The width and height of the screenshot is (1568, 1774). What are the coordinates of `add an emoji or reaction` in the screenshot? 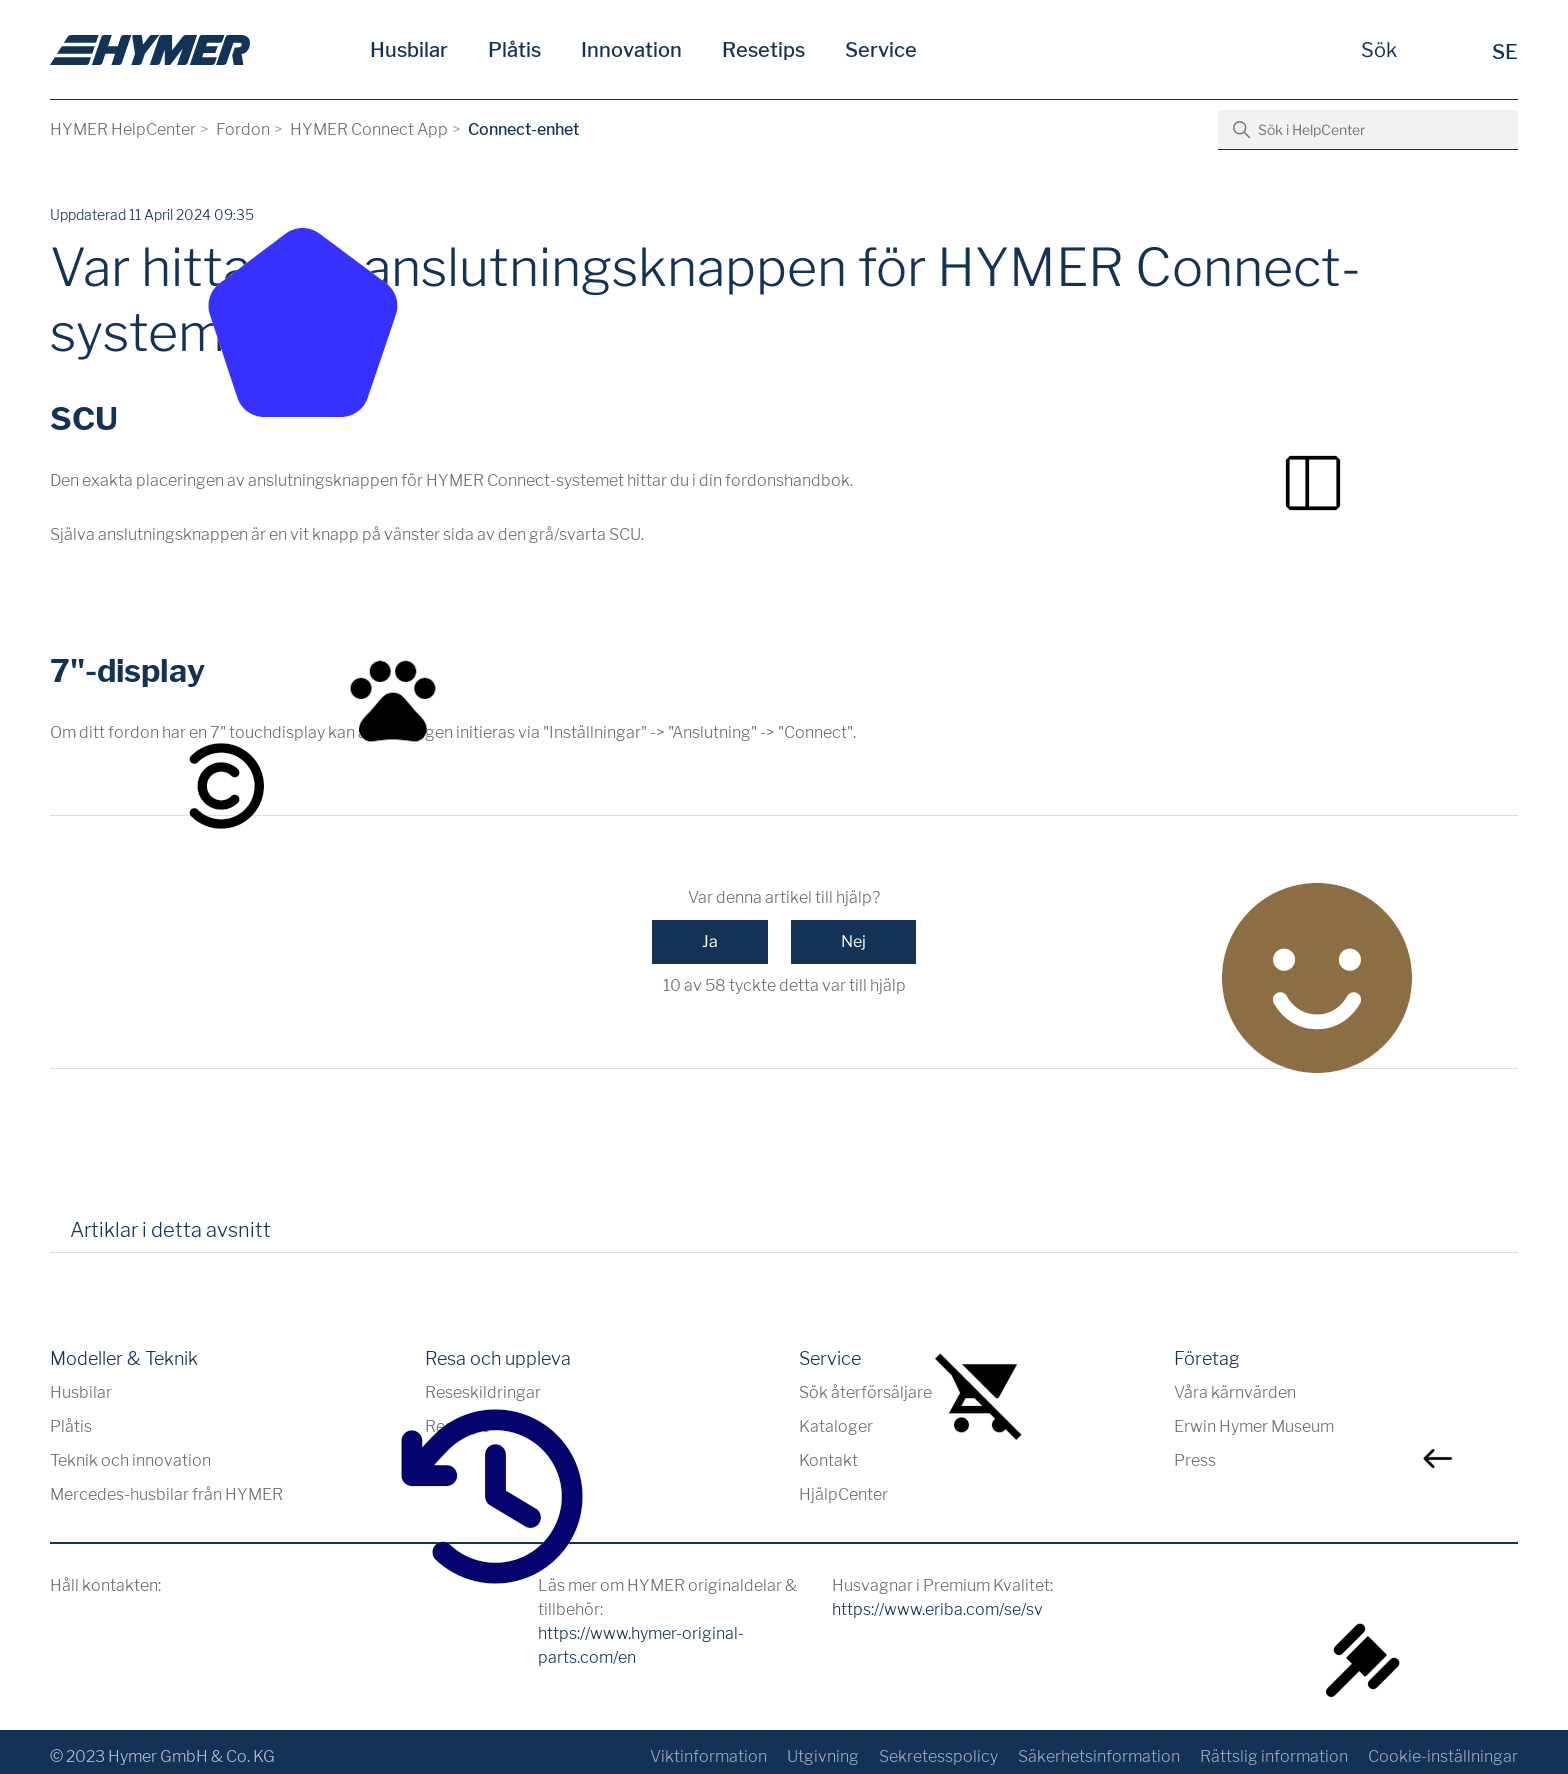 It's located at (1317, 978).